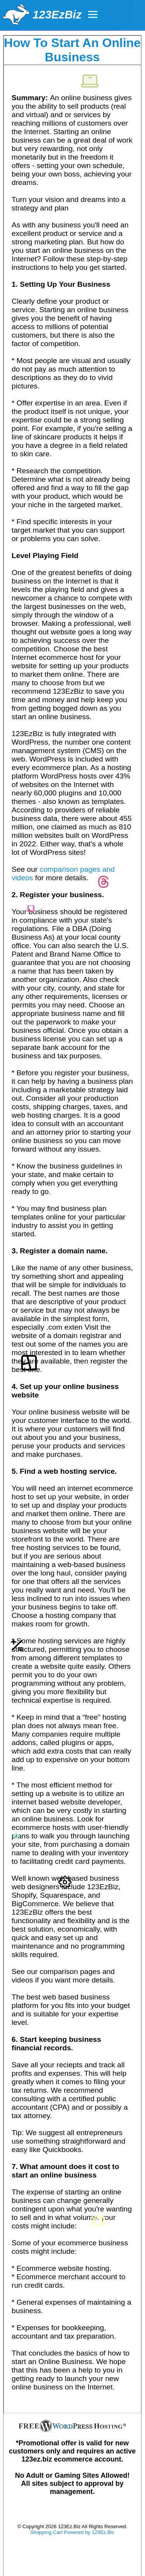 The image size is (145, 2576). I want to click on switch to collage layout view, so click(29, 1363).